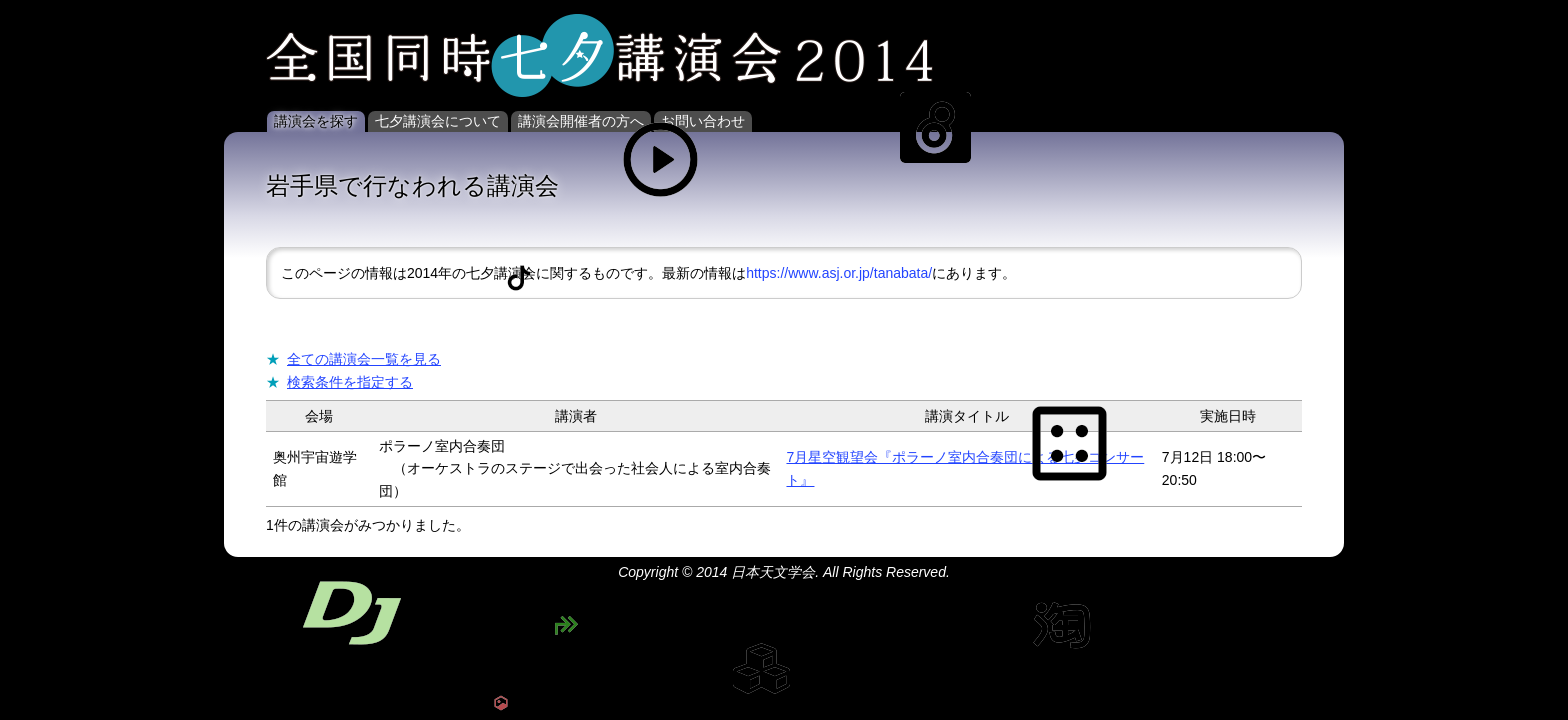  What do you see at coordinates (501, 703) in the screenshot?
I see `view NFT collection or digital assets` at bounding box center [501, 703].